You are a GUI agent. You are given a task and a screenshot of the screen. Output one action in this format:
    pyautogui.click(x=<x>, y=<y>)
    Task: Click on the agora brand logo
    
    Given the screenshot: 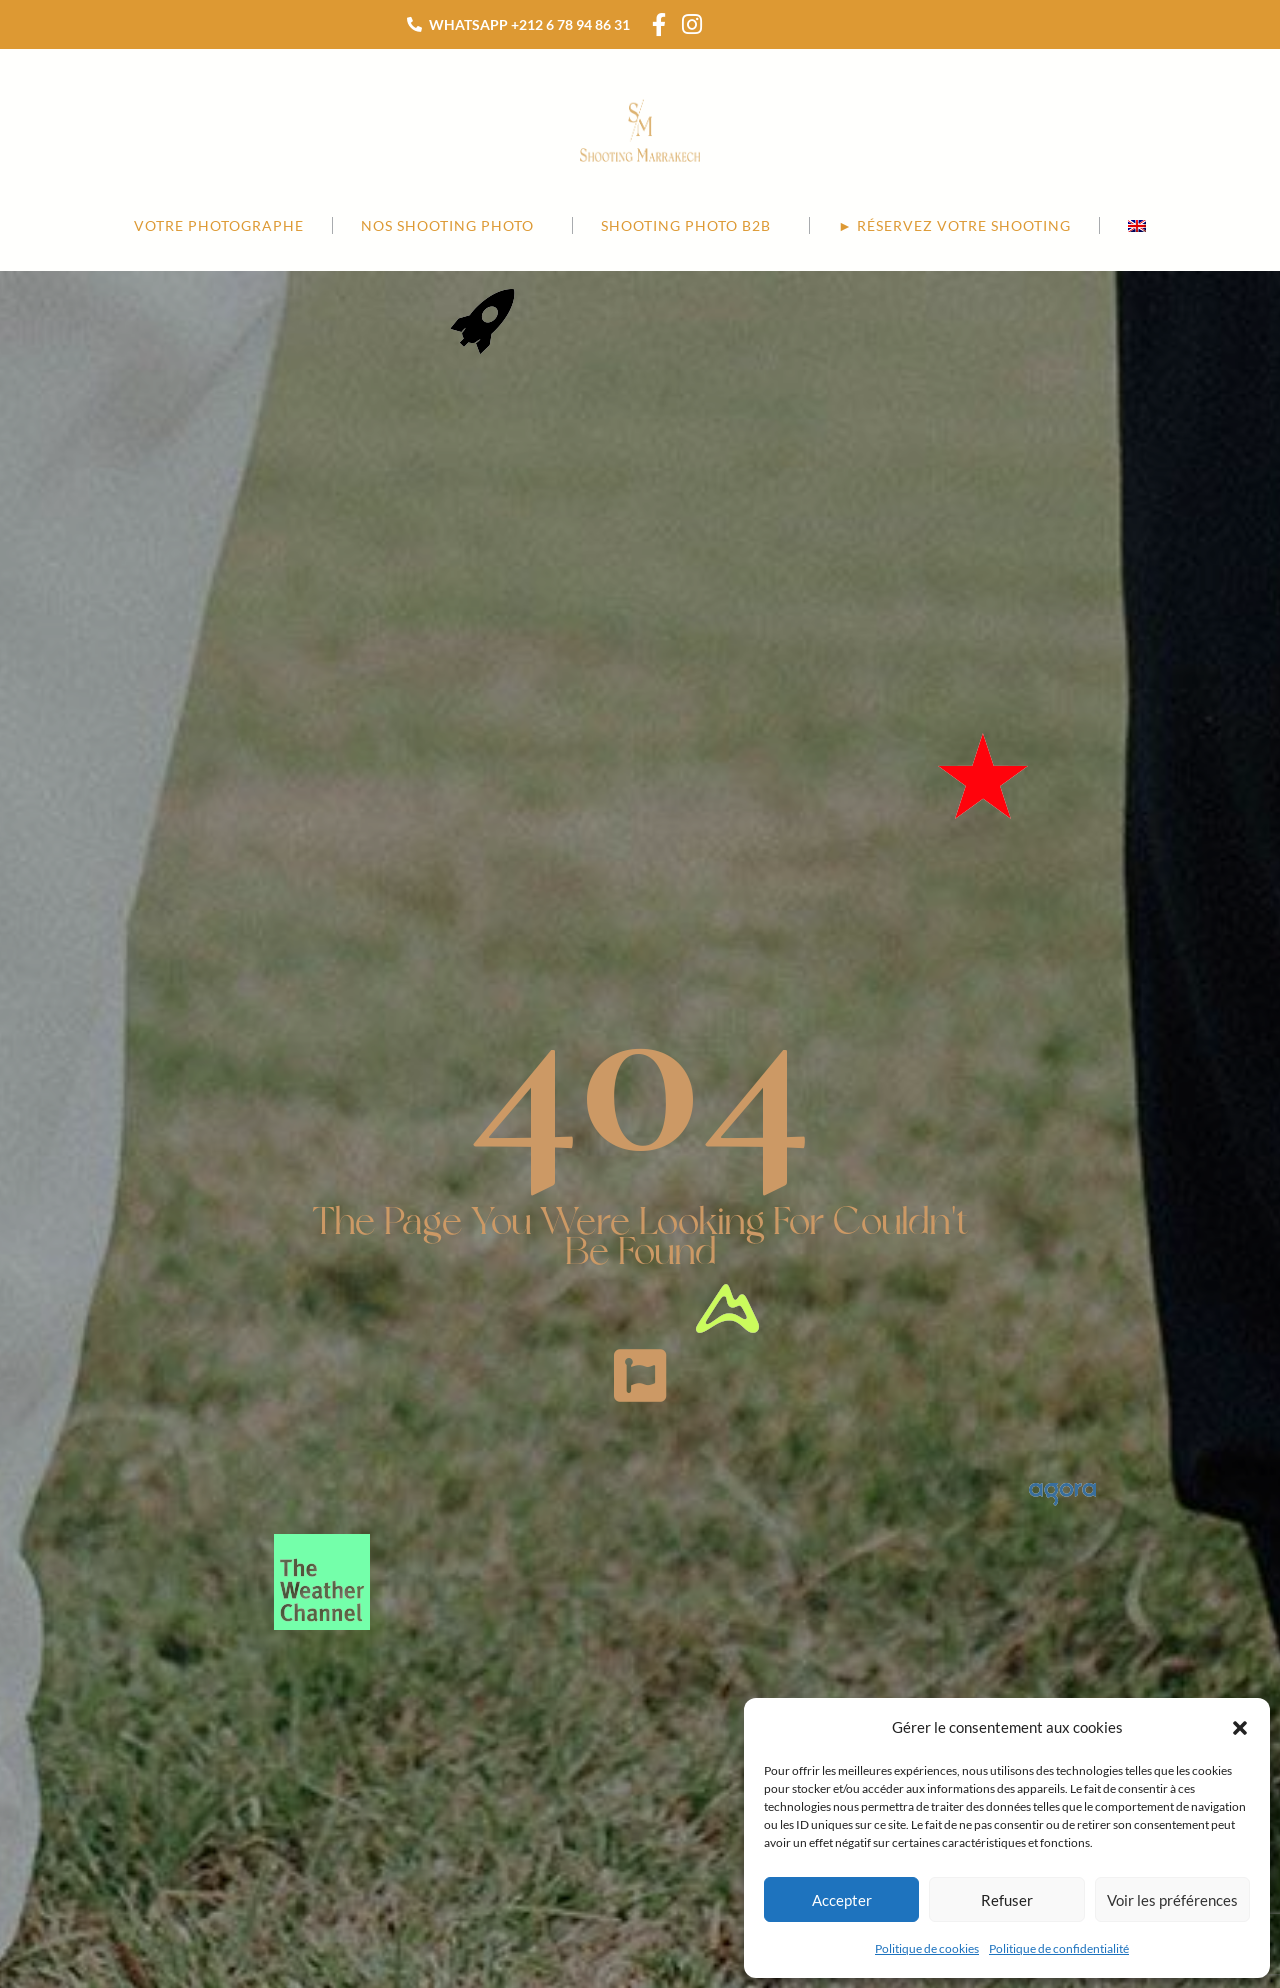 What is the action you would take?
    pyautogui.click(x=1062, y=1494)
    